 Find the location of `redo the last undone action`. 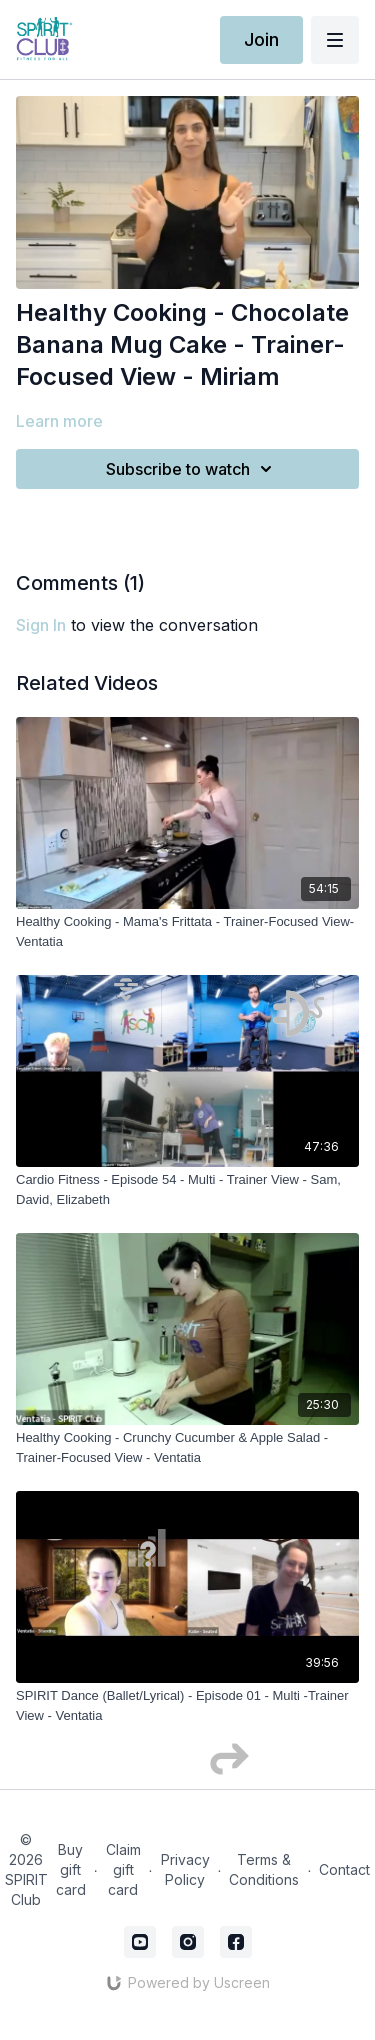

redo the last undone action is located at coordinates (229, 1759).